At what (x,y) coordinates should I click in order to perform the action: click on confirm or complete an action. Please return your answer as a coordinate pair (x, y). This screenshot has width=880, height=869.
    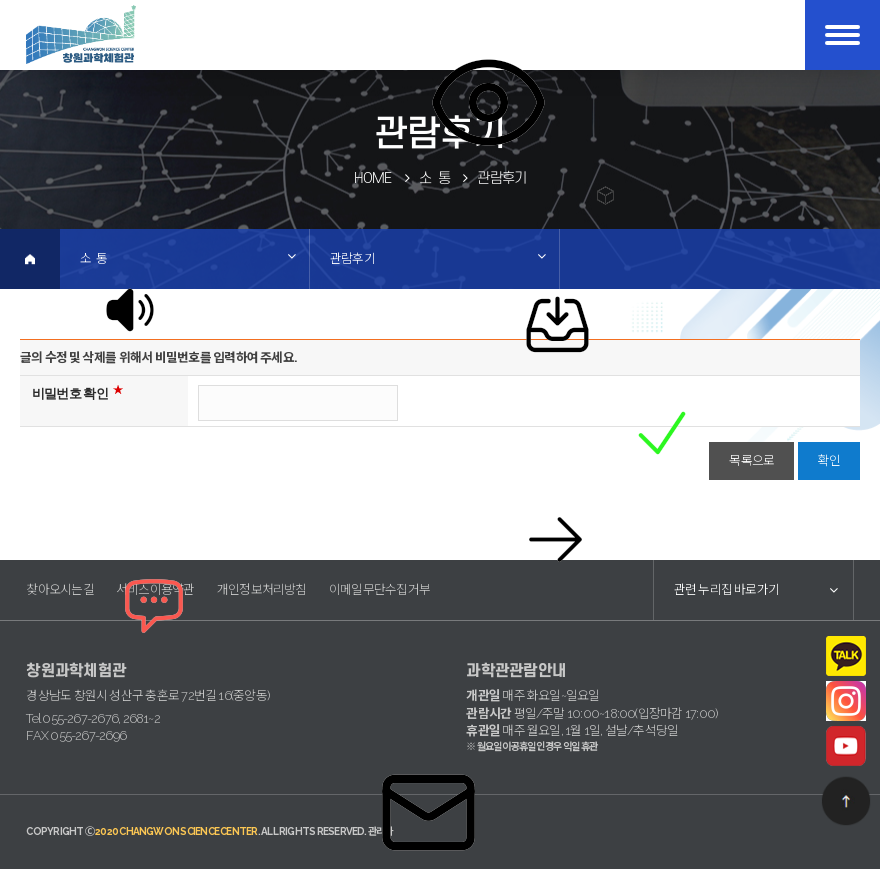
    Looking at the image, I should click on (662, 433).